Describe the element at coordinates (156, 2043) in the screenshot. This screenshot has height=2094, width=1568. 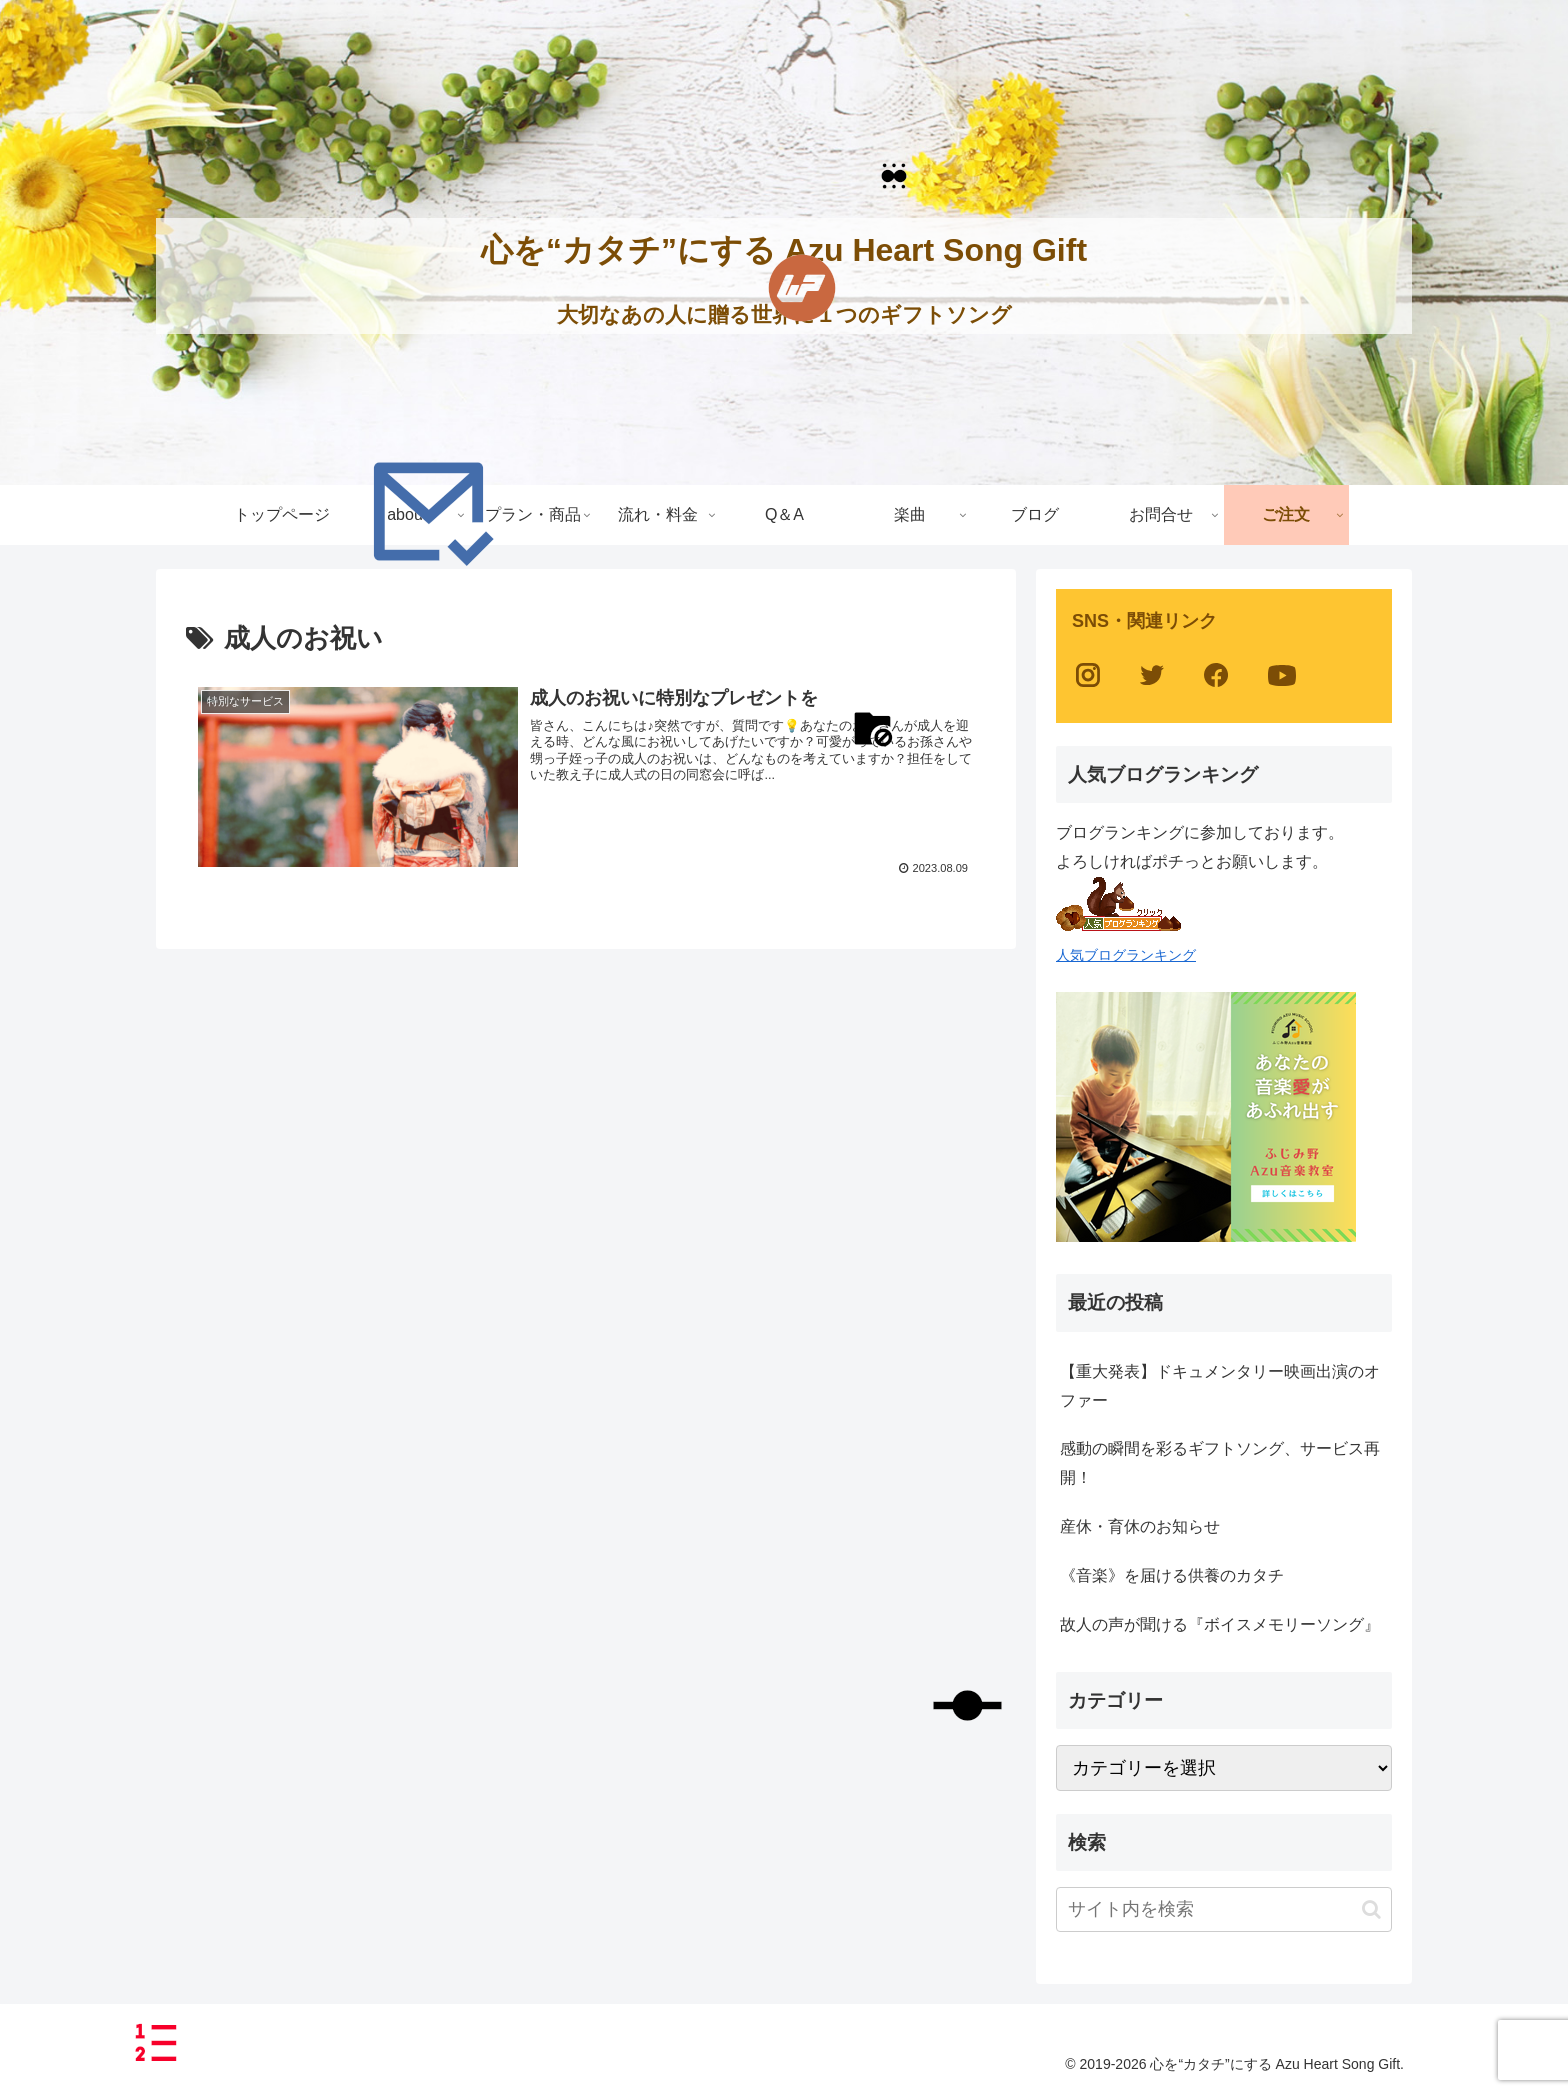
I see `create a numbered list` at that location.